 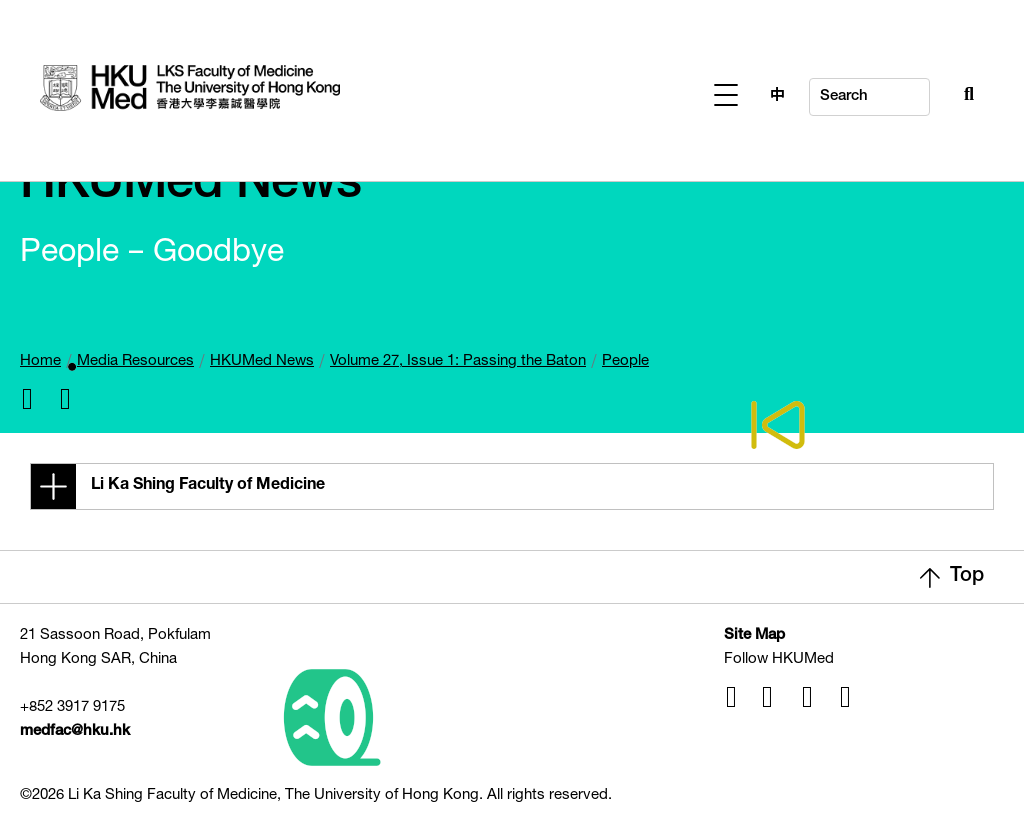 What do you see at coordinates (328, 717) in the screenshot?
I see `view tire pressure or status` at bounding box center [328, 717].